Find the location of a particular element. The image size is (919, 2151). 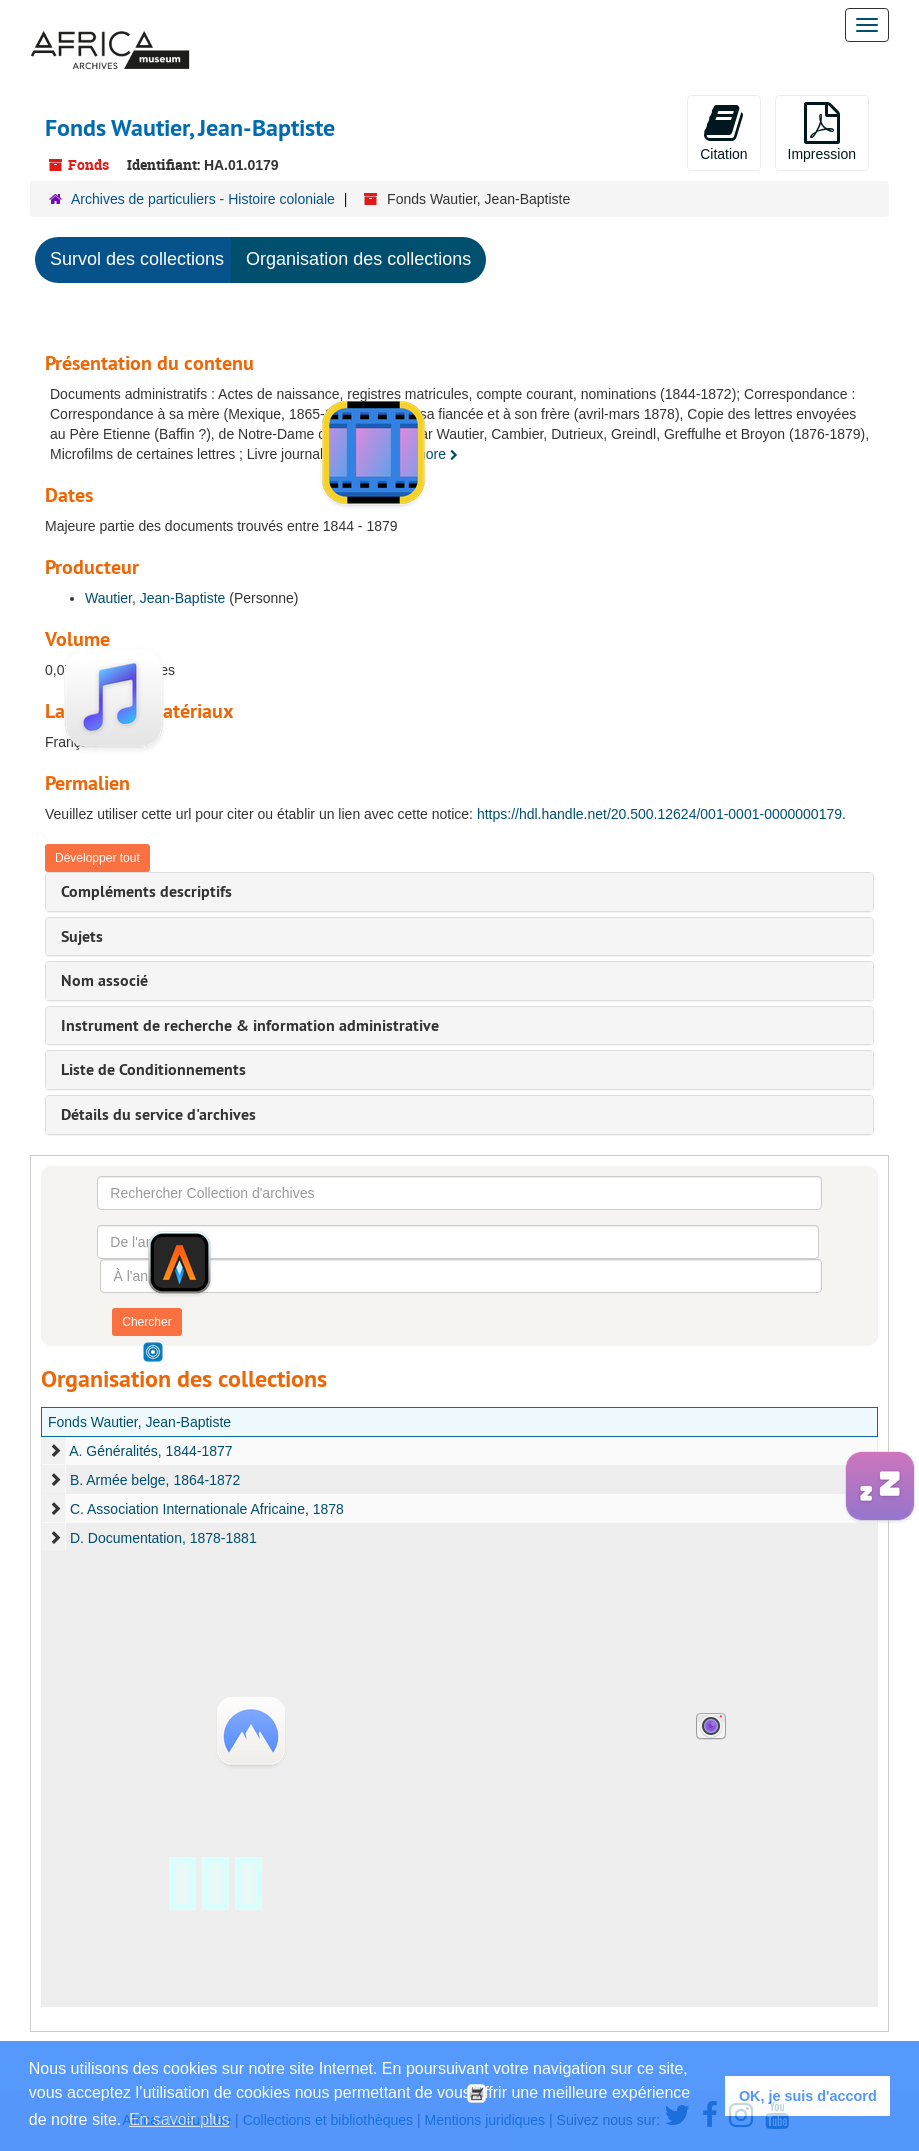

open print editor application is located at coordinates (476, 2093).